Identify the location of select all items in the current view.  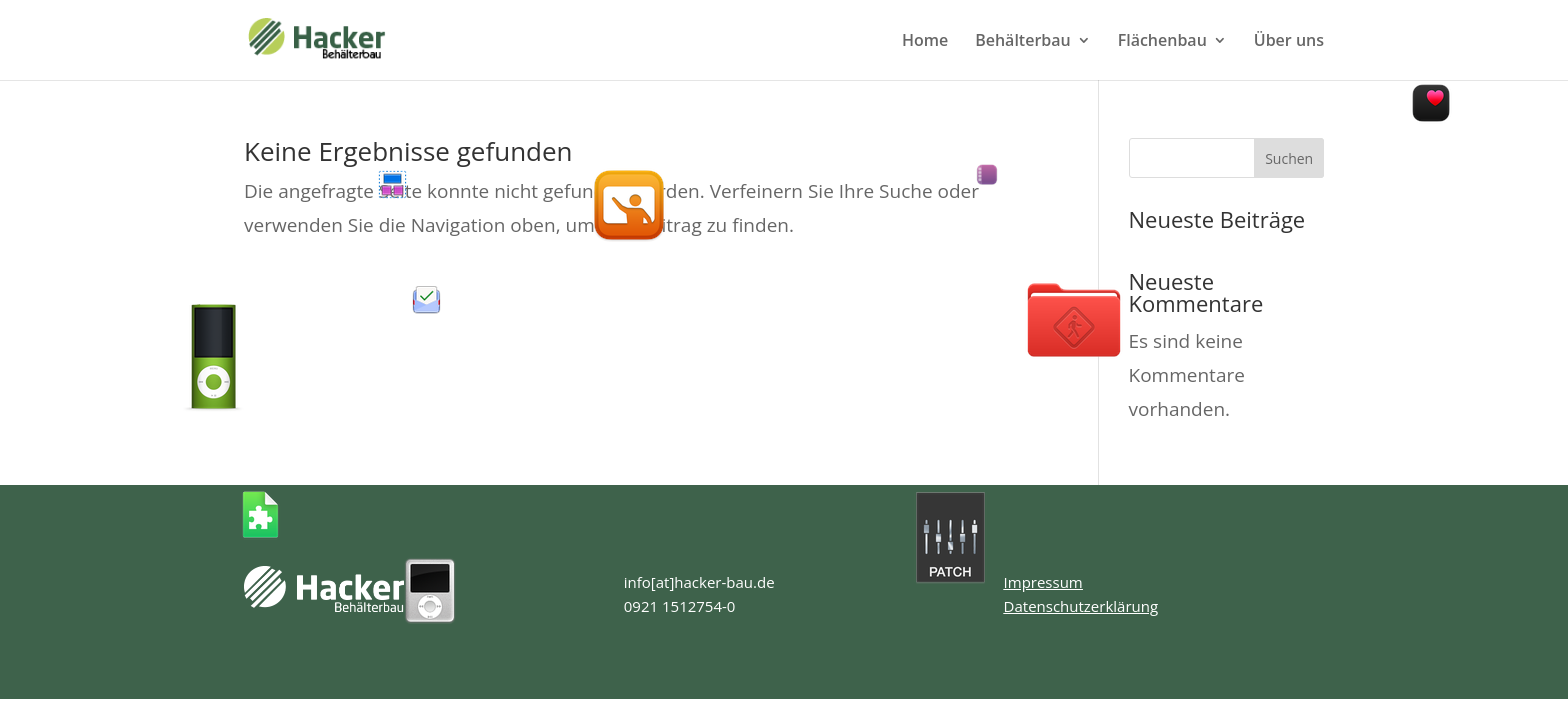
(392, 184).